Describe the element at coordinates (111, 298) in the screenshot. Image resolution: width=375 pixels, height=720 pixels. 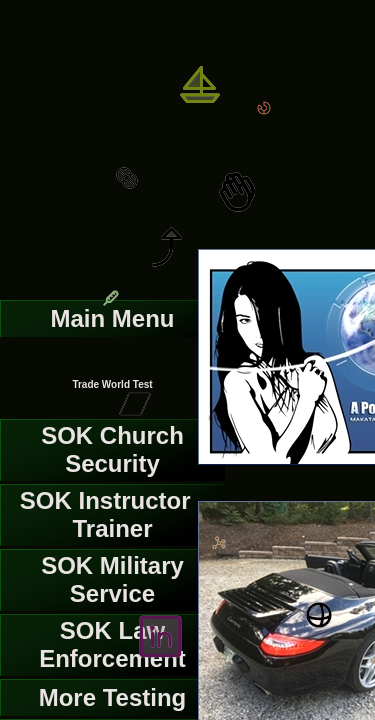
I see `view current temperature reading` at that location.